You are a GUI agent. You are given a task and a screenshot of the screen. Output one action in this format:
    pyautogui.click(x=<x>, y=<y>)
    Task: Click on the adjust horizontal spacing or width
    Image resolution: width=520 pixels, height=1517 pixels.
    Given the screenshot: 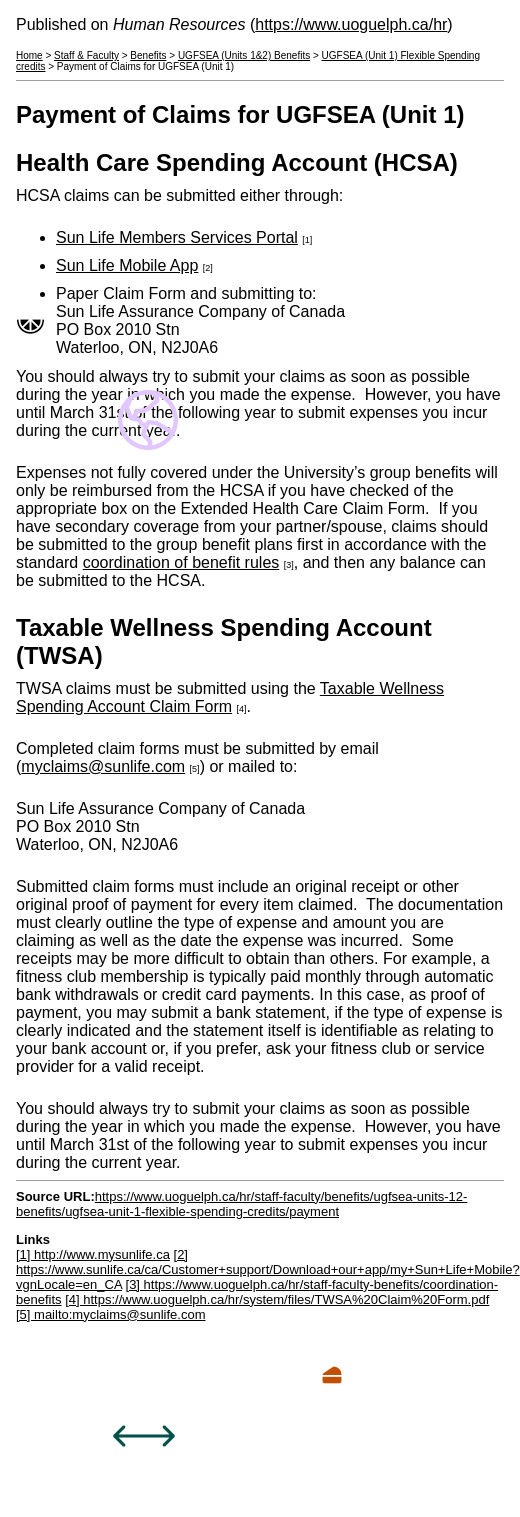 What is the action you would take?
    pyautogui.click(x=144, y=1436)
    